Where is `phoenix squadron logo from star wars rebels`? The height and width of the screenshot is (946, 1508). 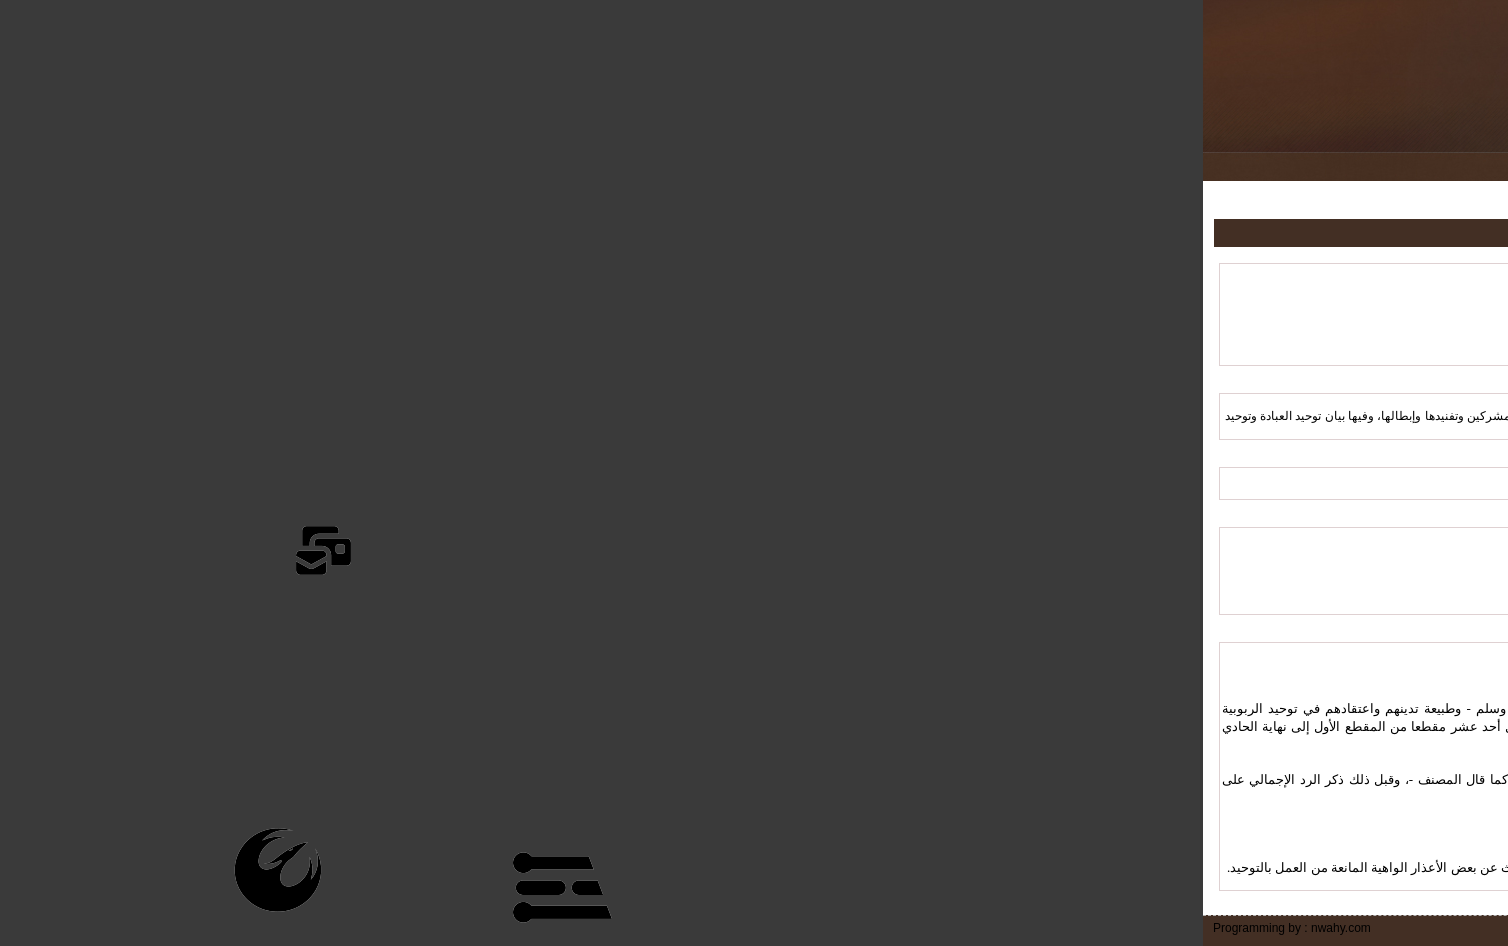
phoenix squadron logo from star wars rebels is located at coordinates (278, 870).